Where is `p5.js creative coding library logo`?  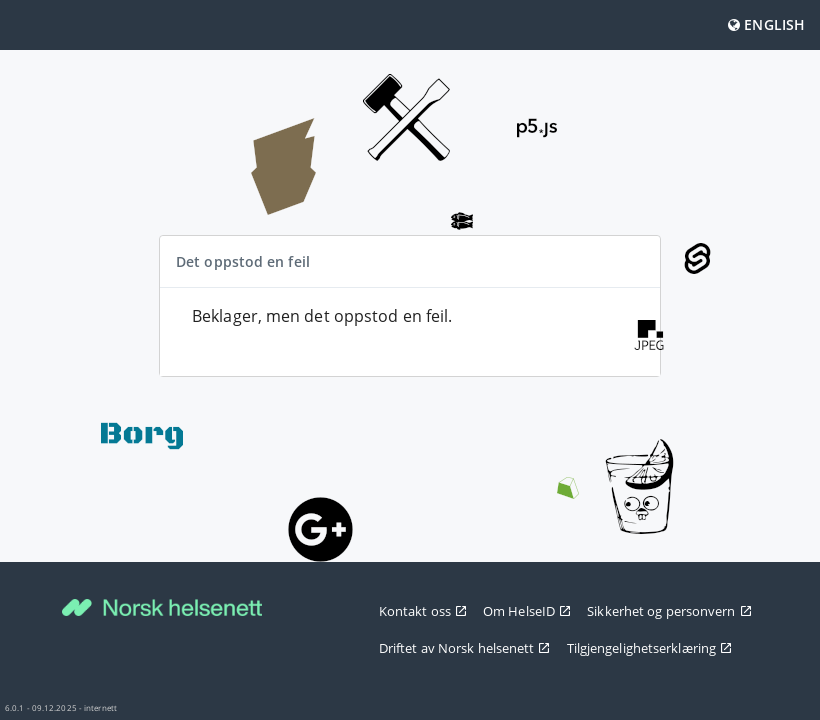
p5.js creative coding library logo is located at coordinates (537, 128).